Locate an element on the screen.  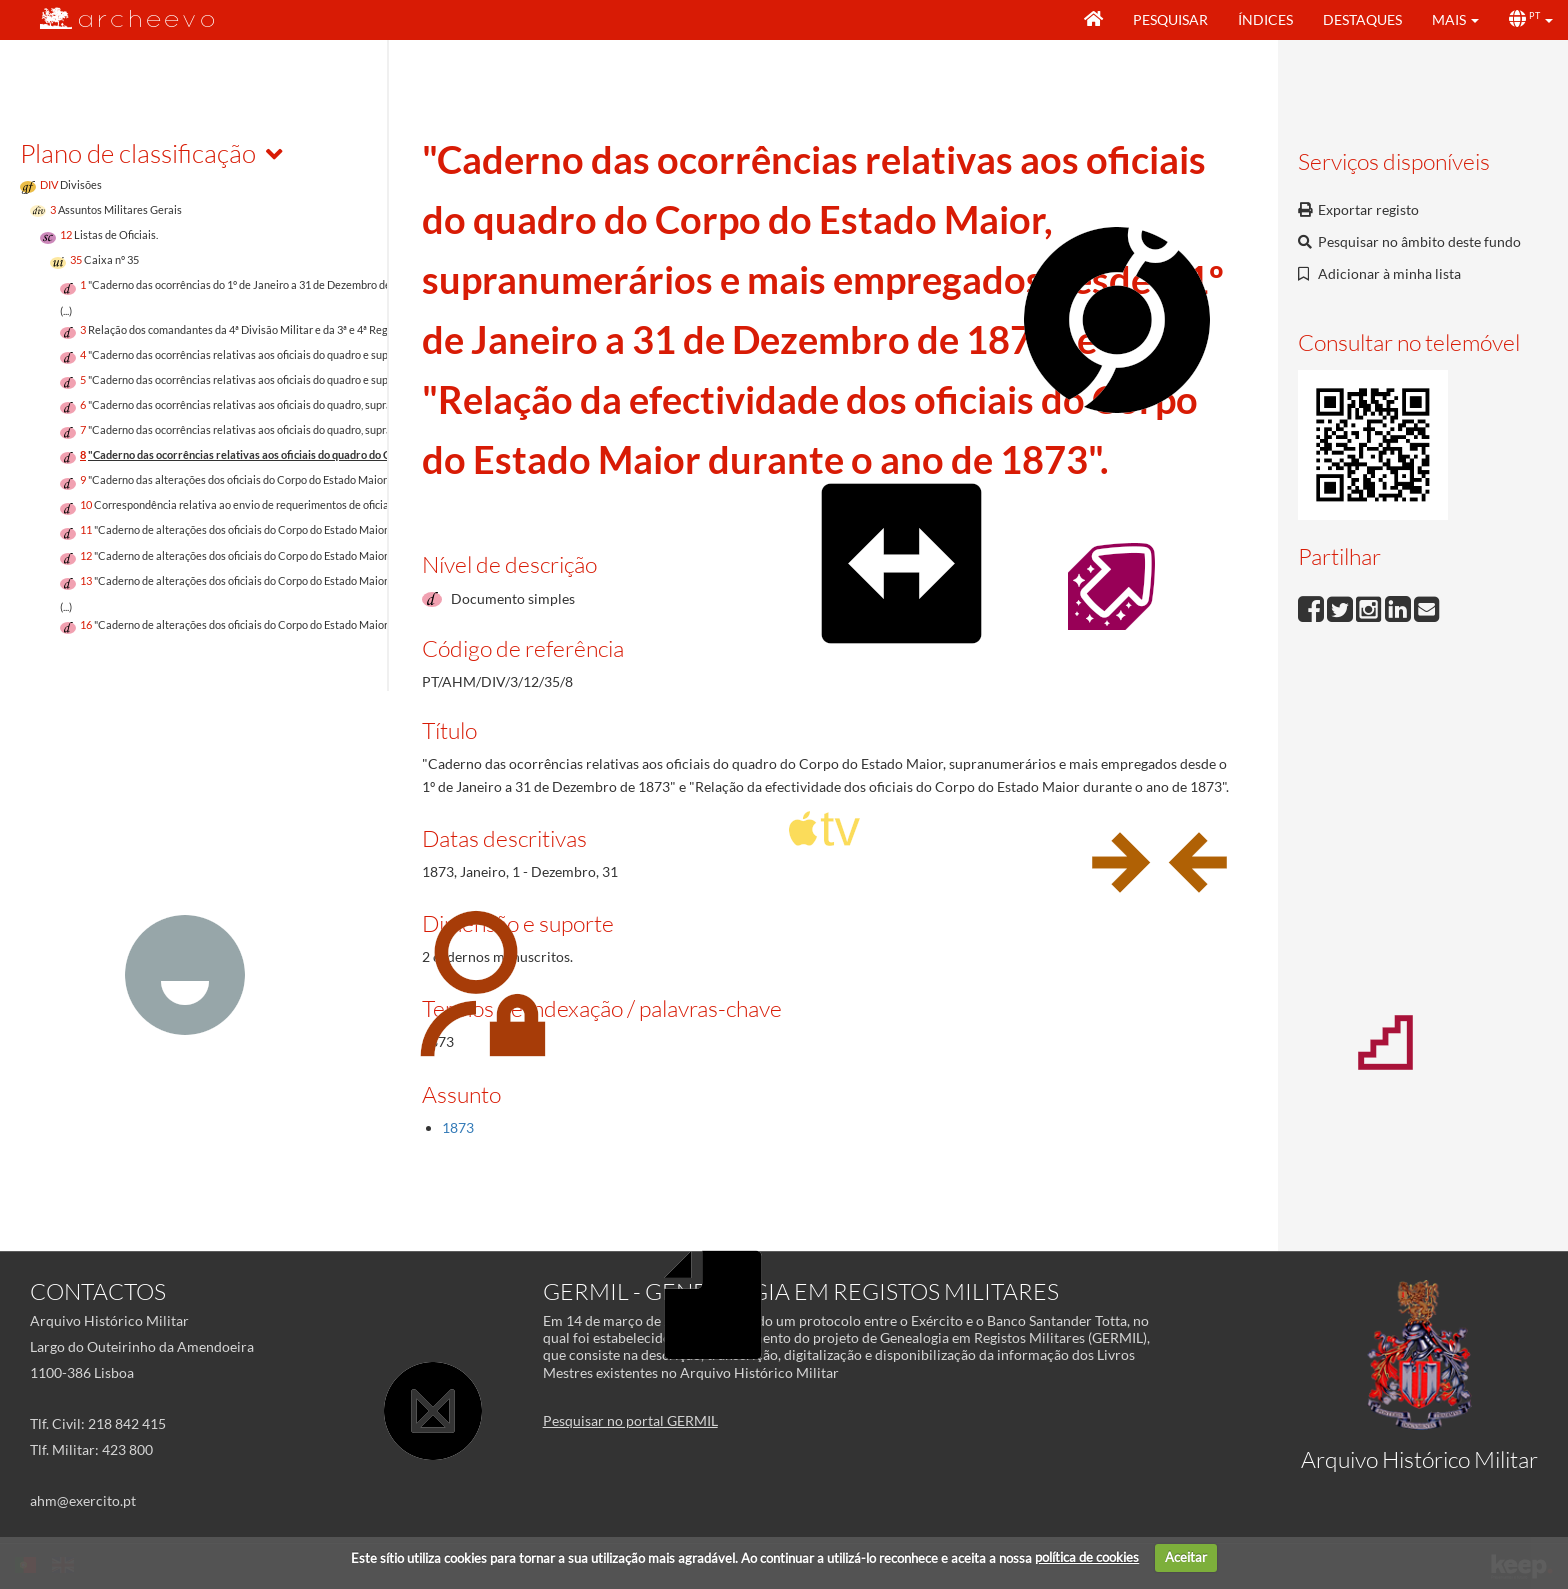
access admin or administrator settings is located at coordinates (476, 987).